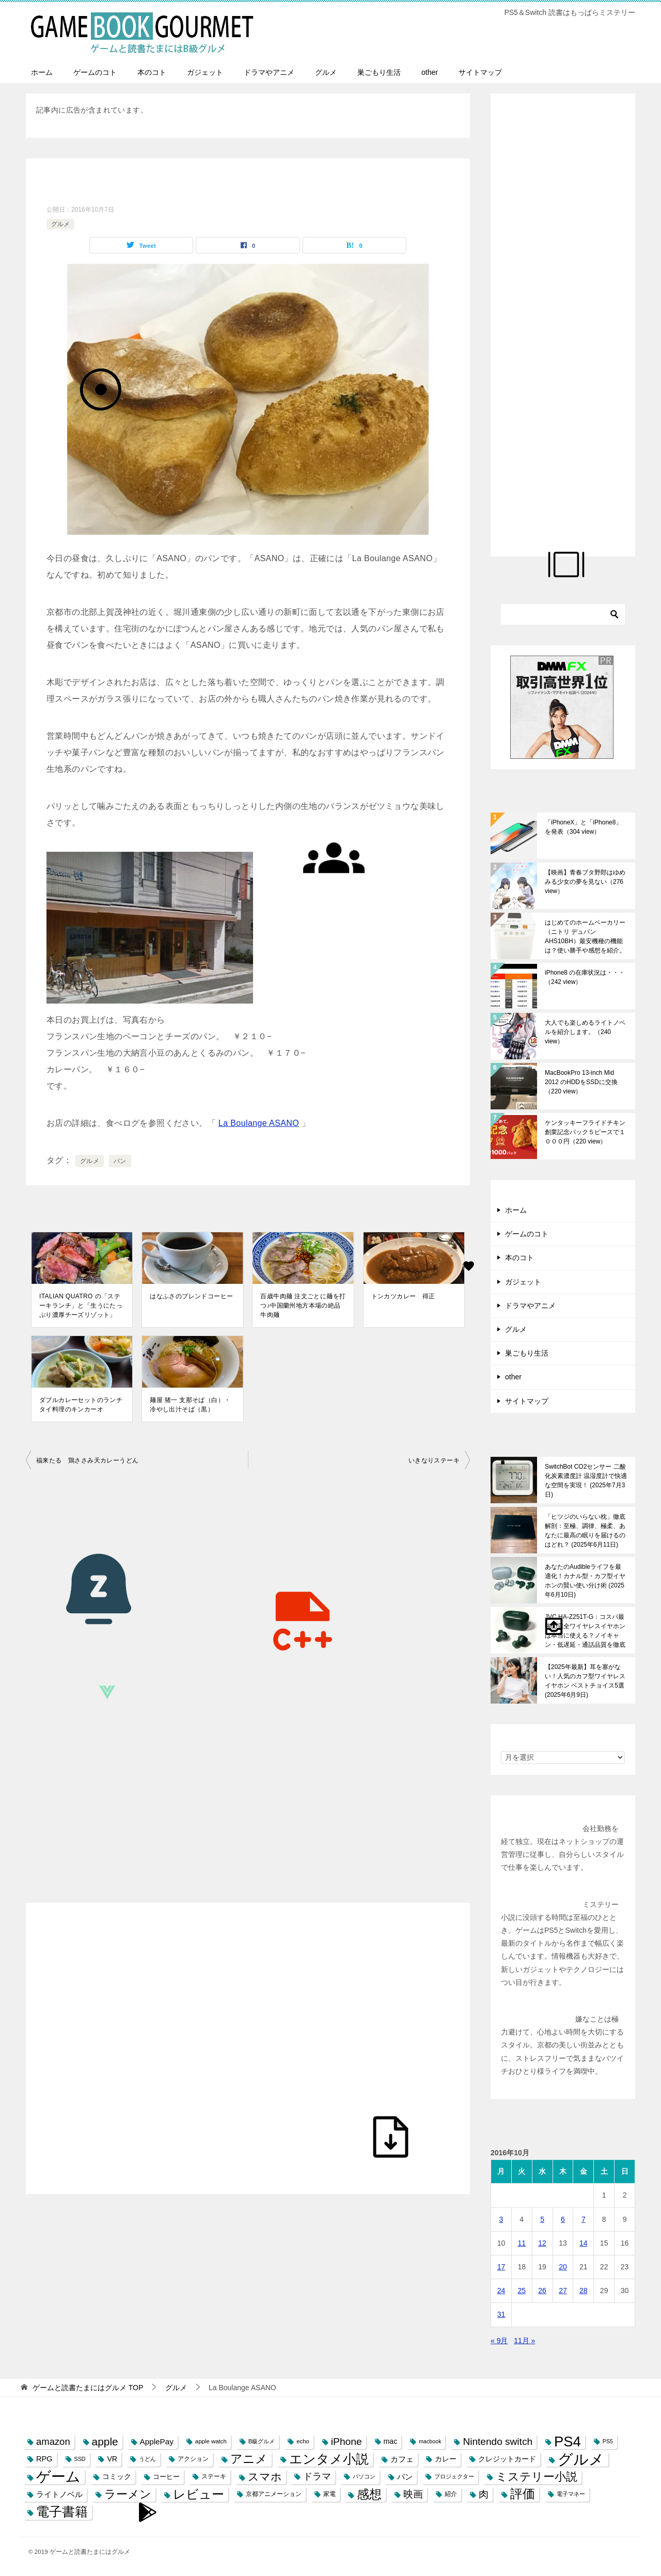  Describe the element at coordinates (566, 564) in the screenshot. I see `start a slideshow presentation` at that location.